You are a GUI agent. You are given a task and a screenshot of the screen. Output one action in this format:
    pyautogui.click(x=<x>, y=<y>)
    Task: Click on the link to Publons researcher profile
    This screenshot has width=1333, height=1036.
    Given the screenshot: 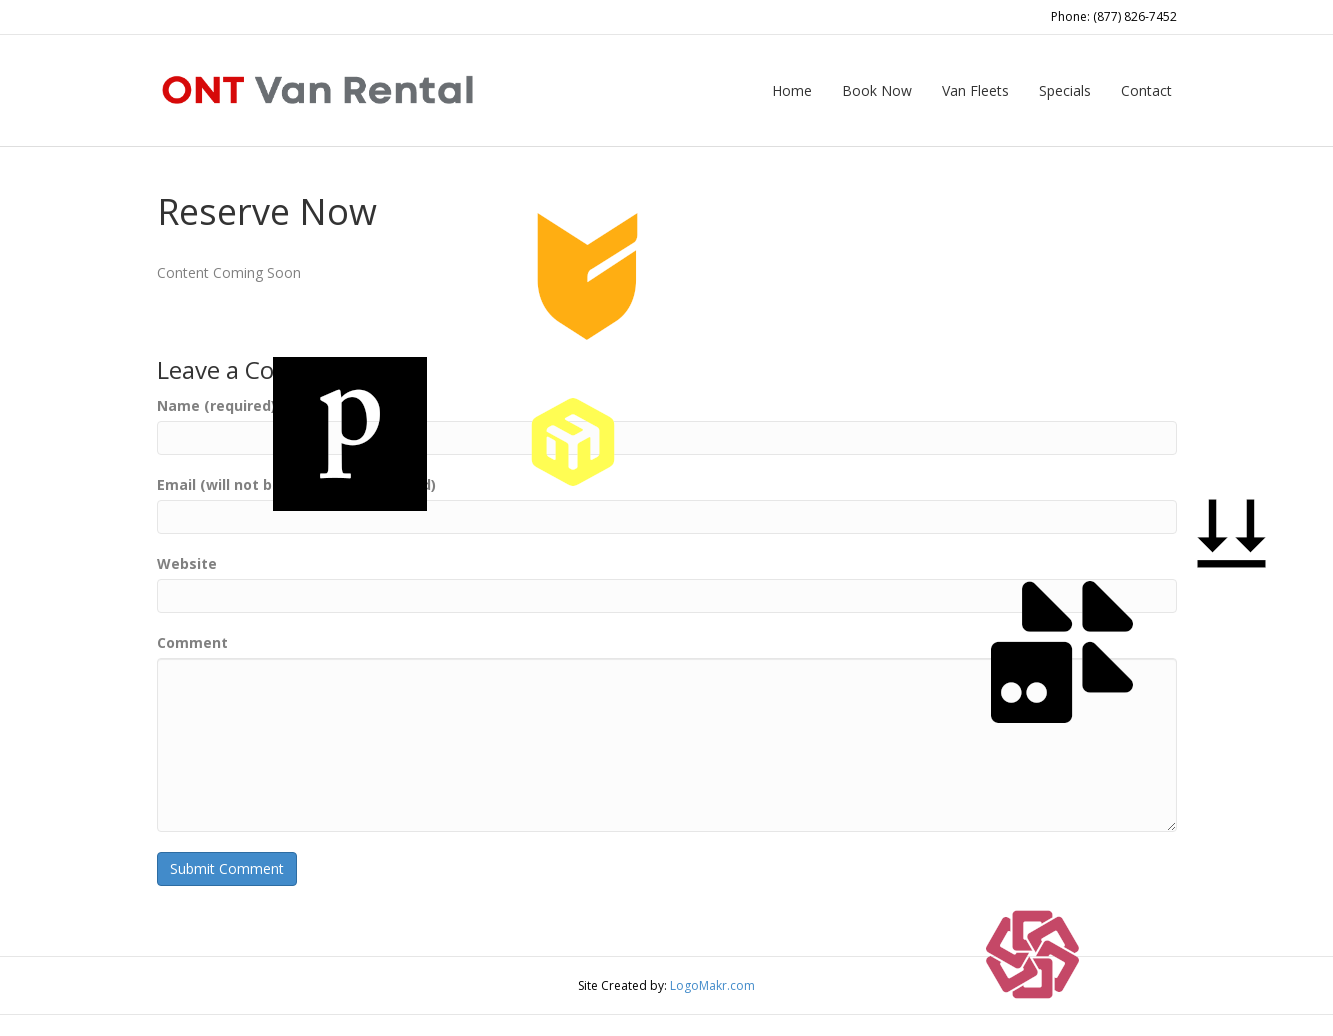 What is the action you would take?
    pyautogui.click(x=350, y=434)
    